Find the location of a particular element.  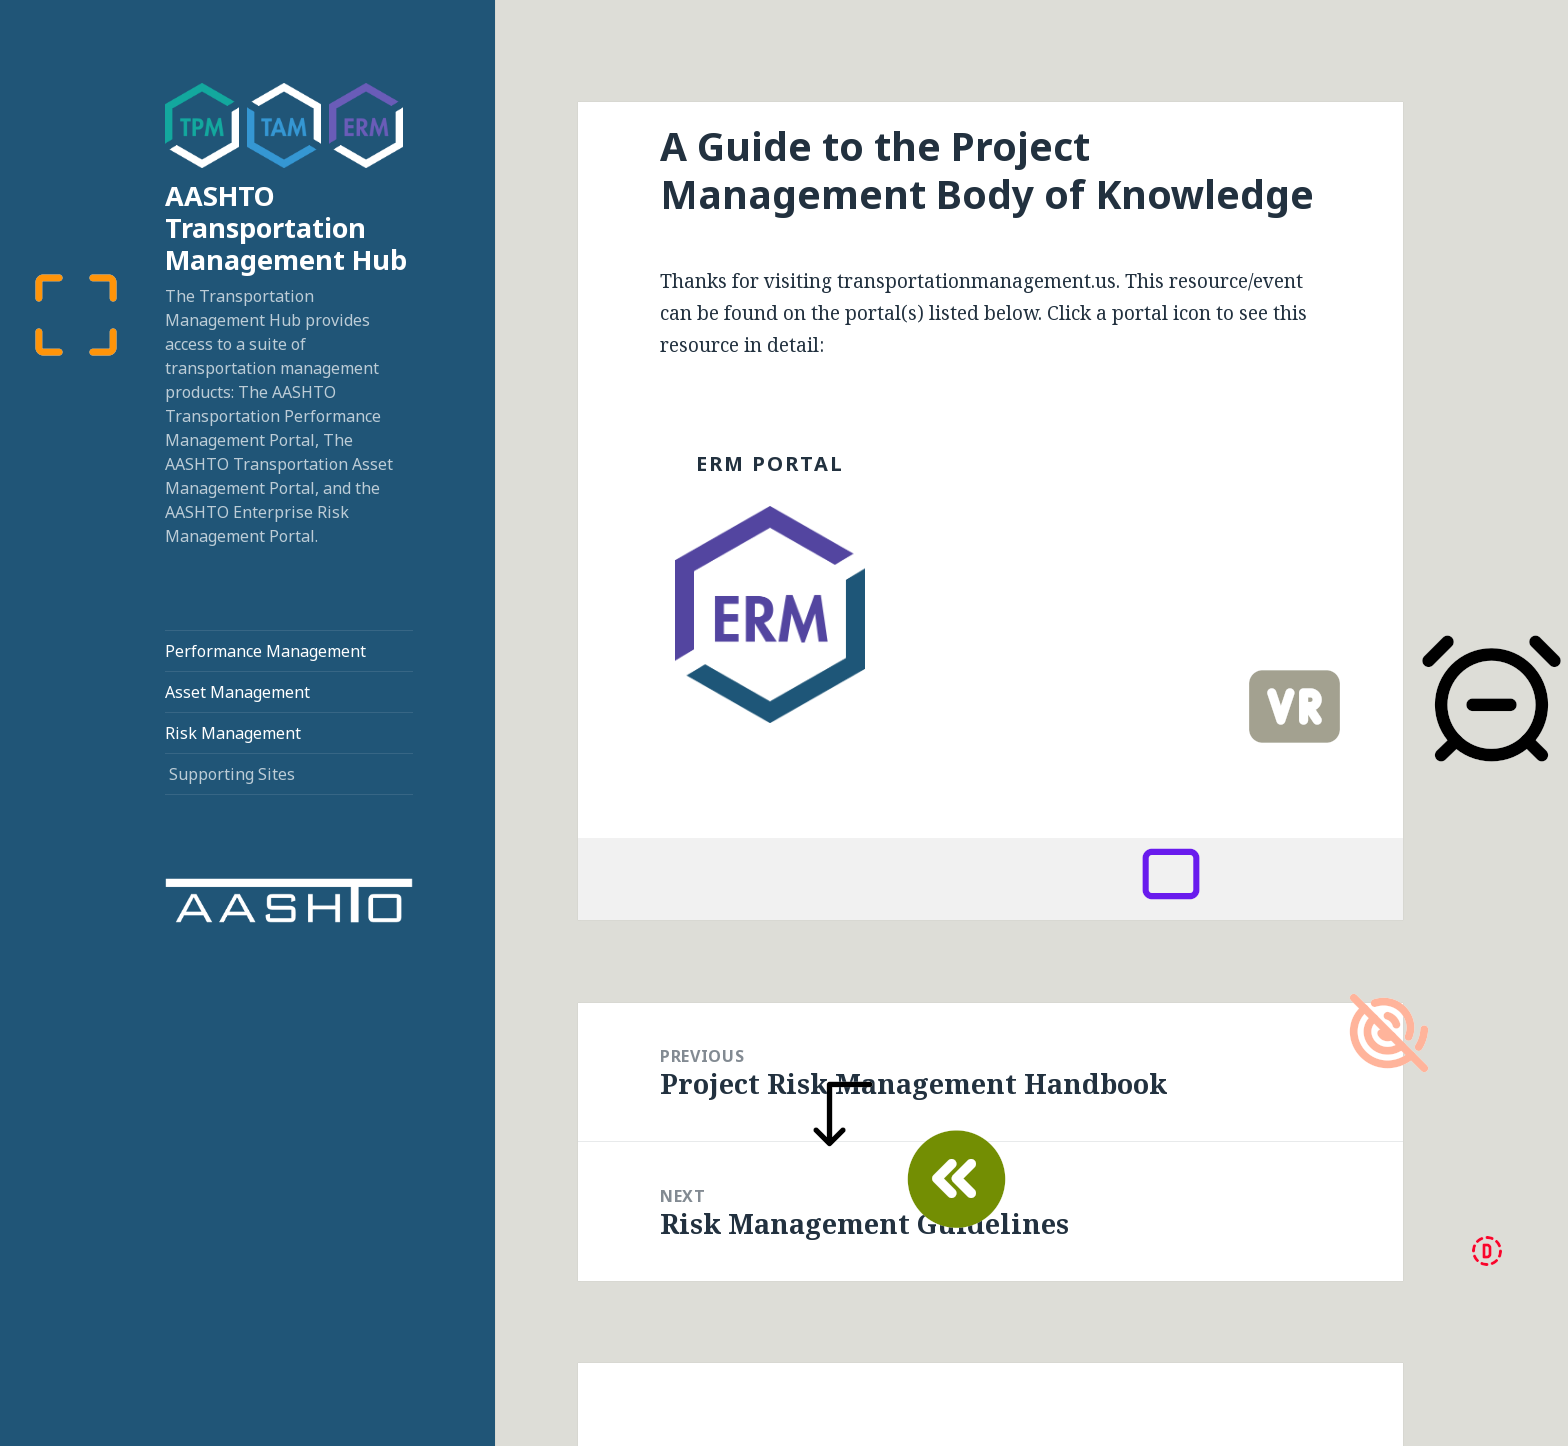

disable spiral or swirl effect is located at coordinates (1389, 1033).